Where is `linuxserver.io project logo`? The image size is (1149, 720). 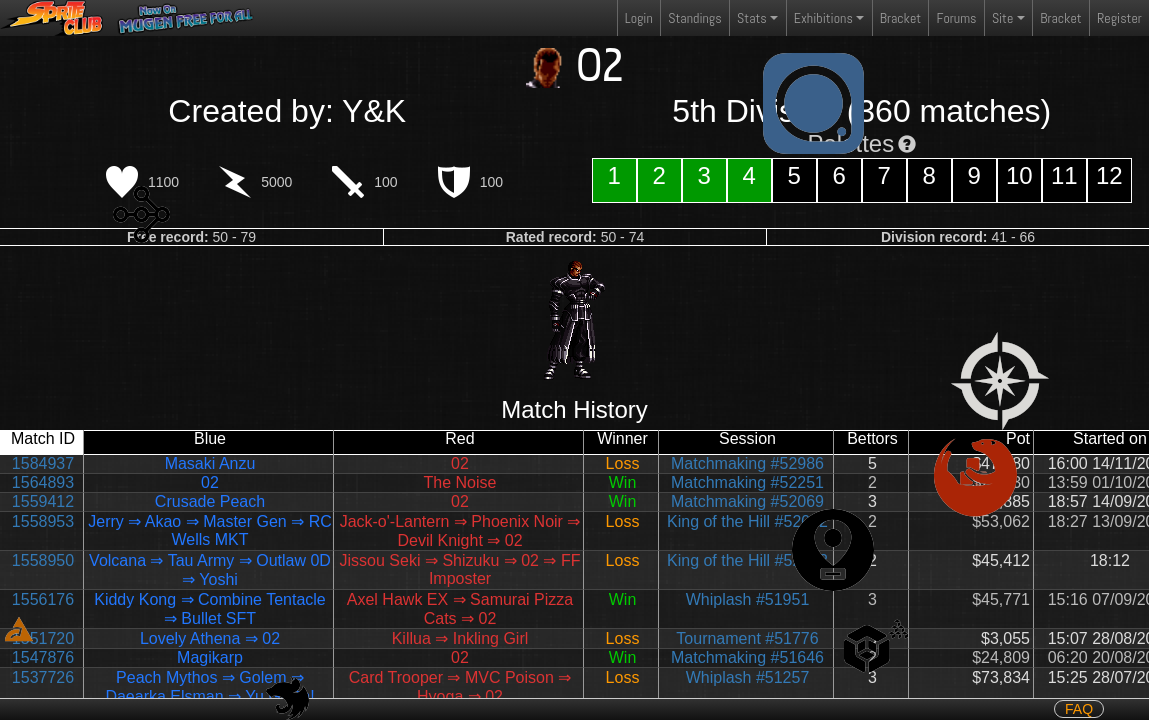 linuxserver.io project logo is located at coordinates (975, 477).